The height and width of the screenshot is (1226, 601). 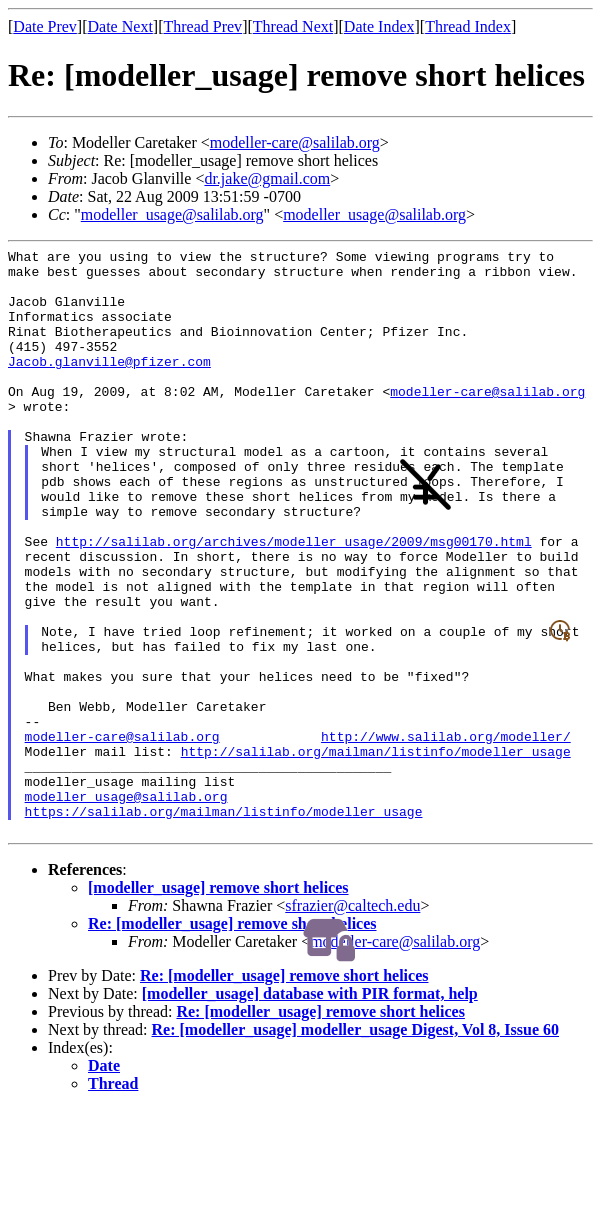 What do you see at coordinates (560, 630) in the screenshot?
I see `view bitcoin transaction history` at bounding box center [560, 630].